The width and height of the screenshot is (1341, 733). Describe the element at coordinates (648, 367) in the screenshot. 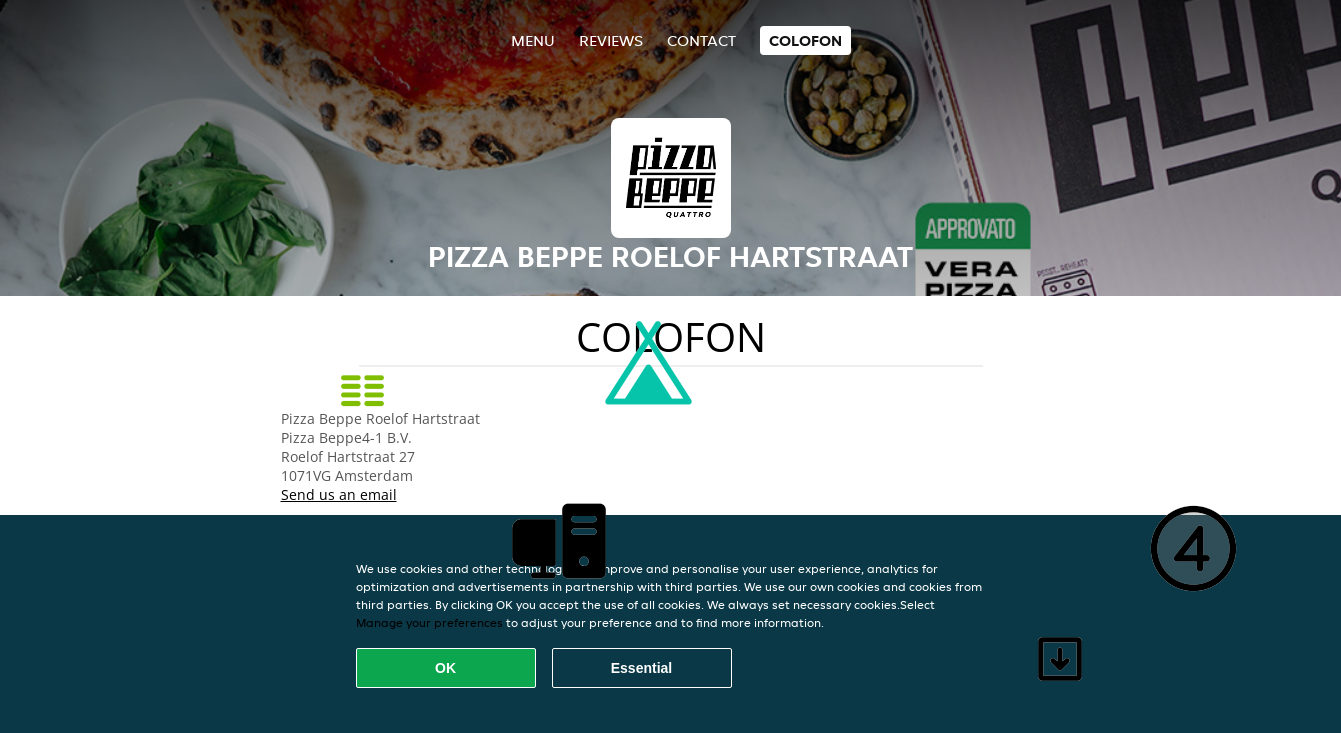

I see `view campsite or camping information` at that location.